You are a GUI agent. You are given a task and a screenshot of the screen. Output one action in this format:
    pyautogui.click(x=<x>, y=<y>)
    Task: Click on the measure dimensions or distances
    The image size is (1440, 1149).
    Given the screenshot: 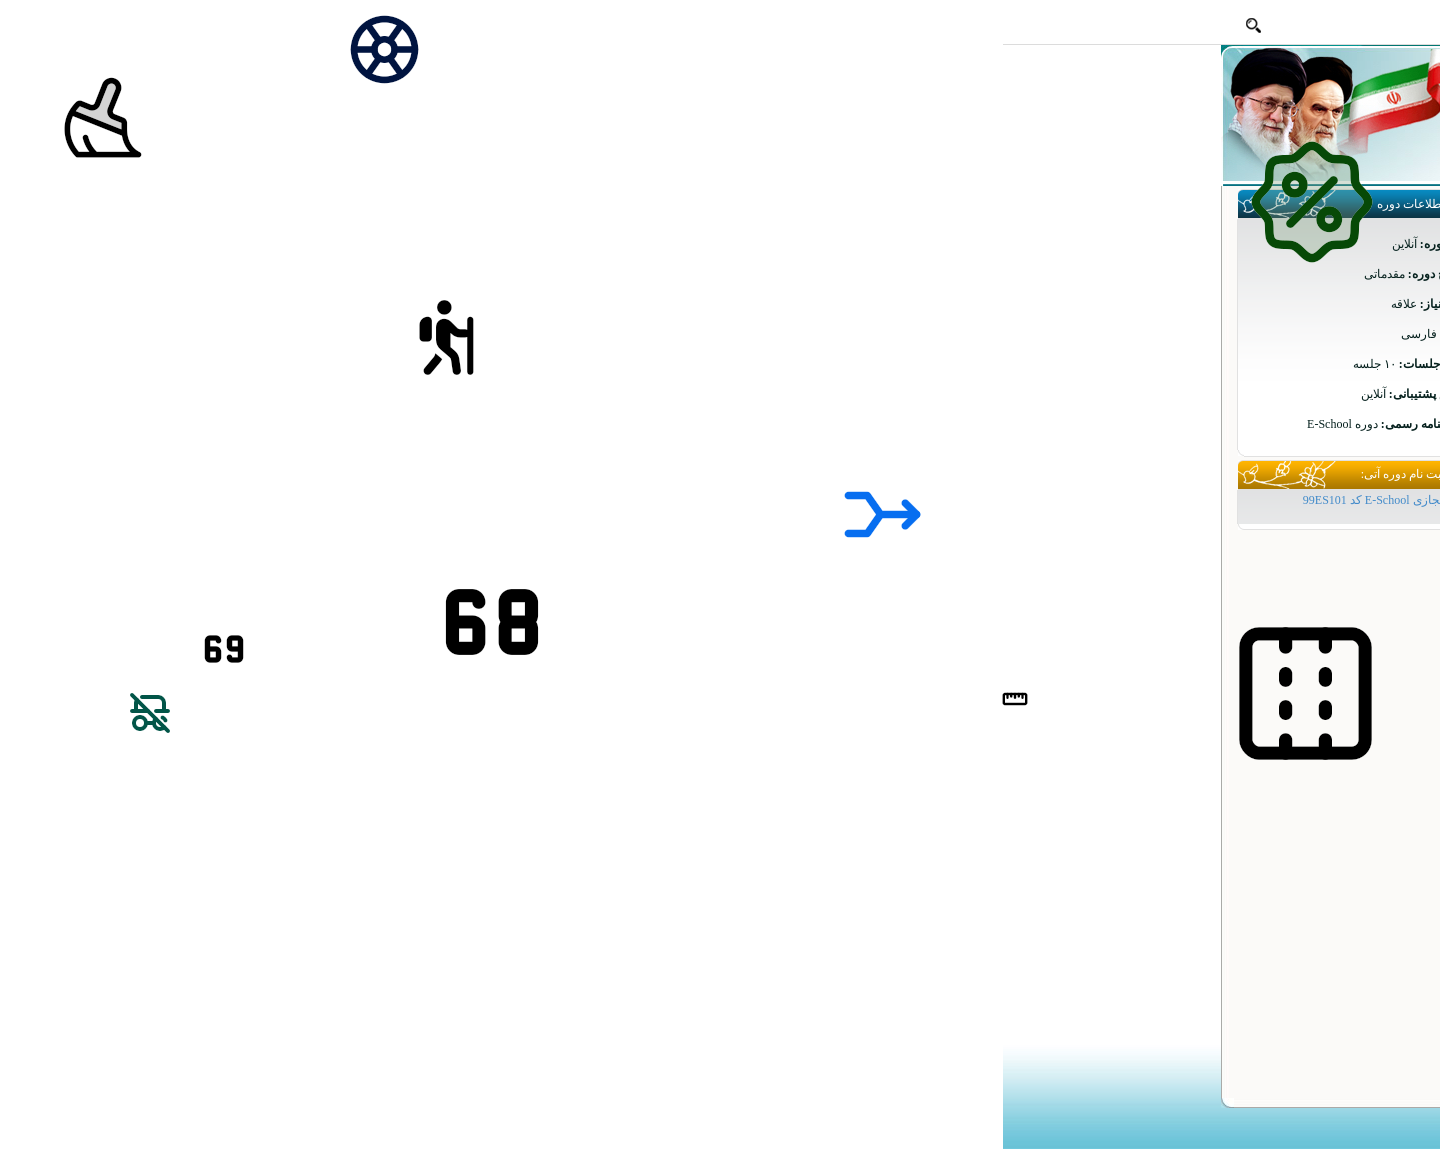 What is the action you would take?
    pyautogui.click(x=1015, y=699)
    